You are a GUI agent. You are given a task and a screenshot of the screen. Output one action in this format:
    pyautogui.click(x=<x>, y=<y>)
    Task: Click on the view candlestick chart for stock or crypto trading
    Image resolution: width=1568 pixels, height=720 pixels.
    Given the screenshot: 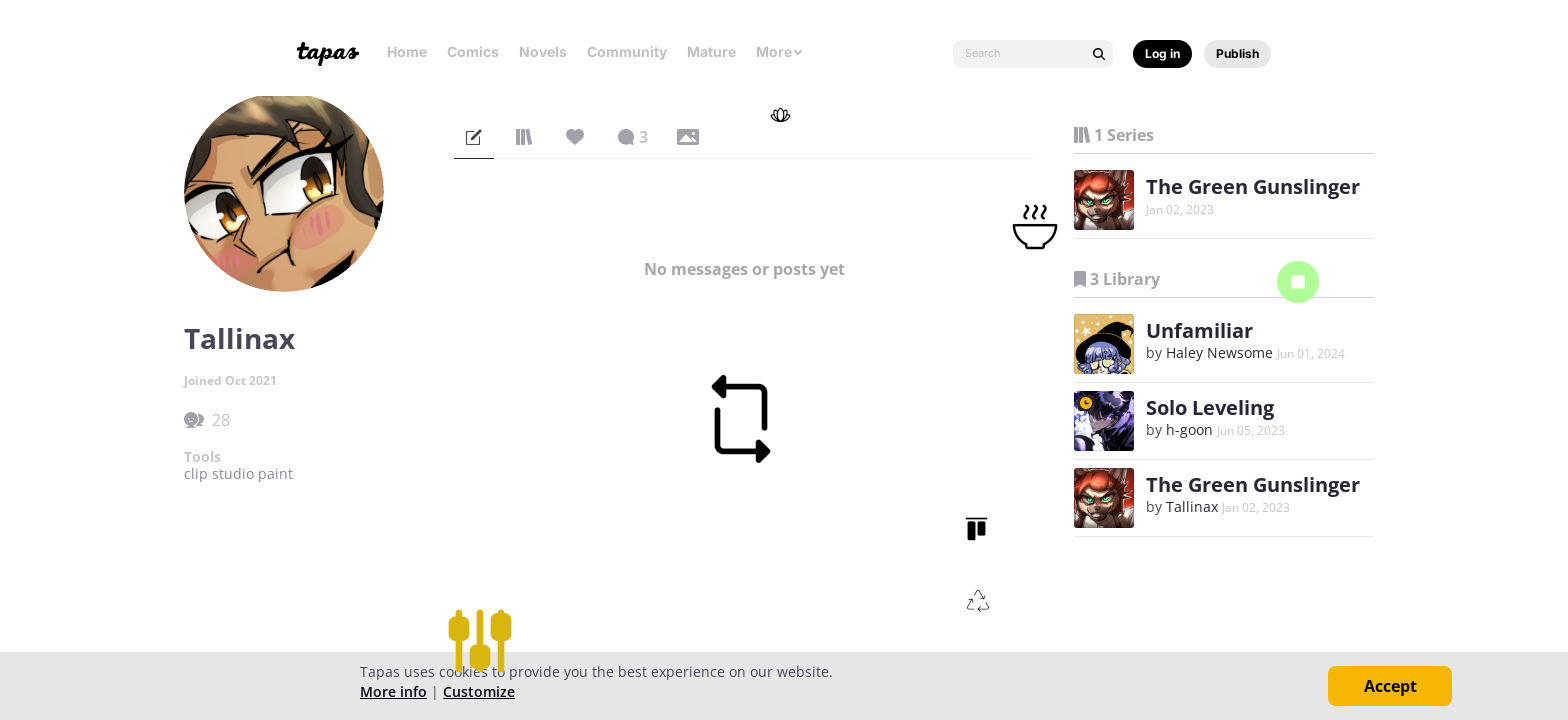 What is the action you would take?
    pyautogui.click(x=480, y=641)
    